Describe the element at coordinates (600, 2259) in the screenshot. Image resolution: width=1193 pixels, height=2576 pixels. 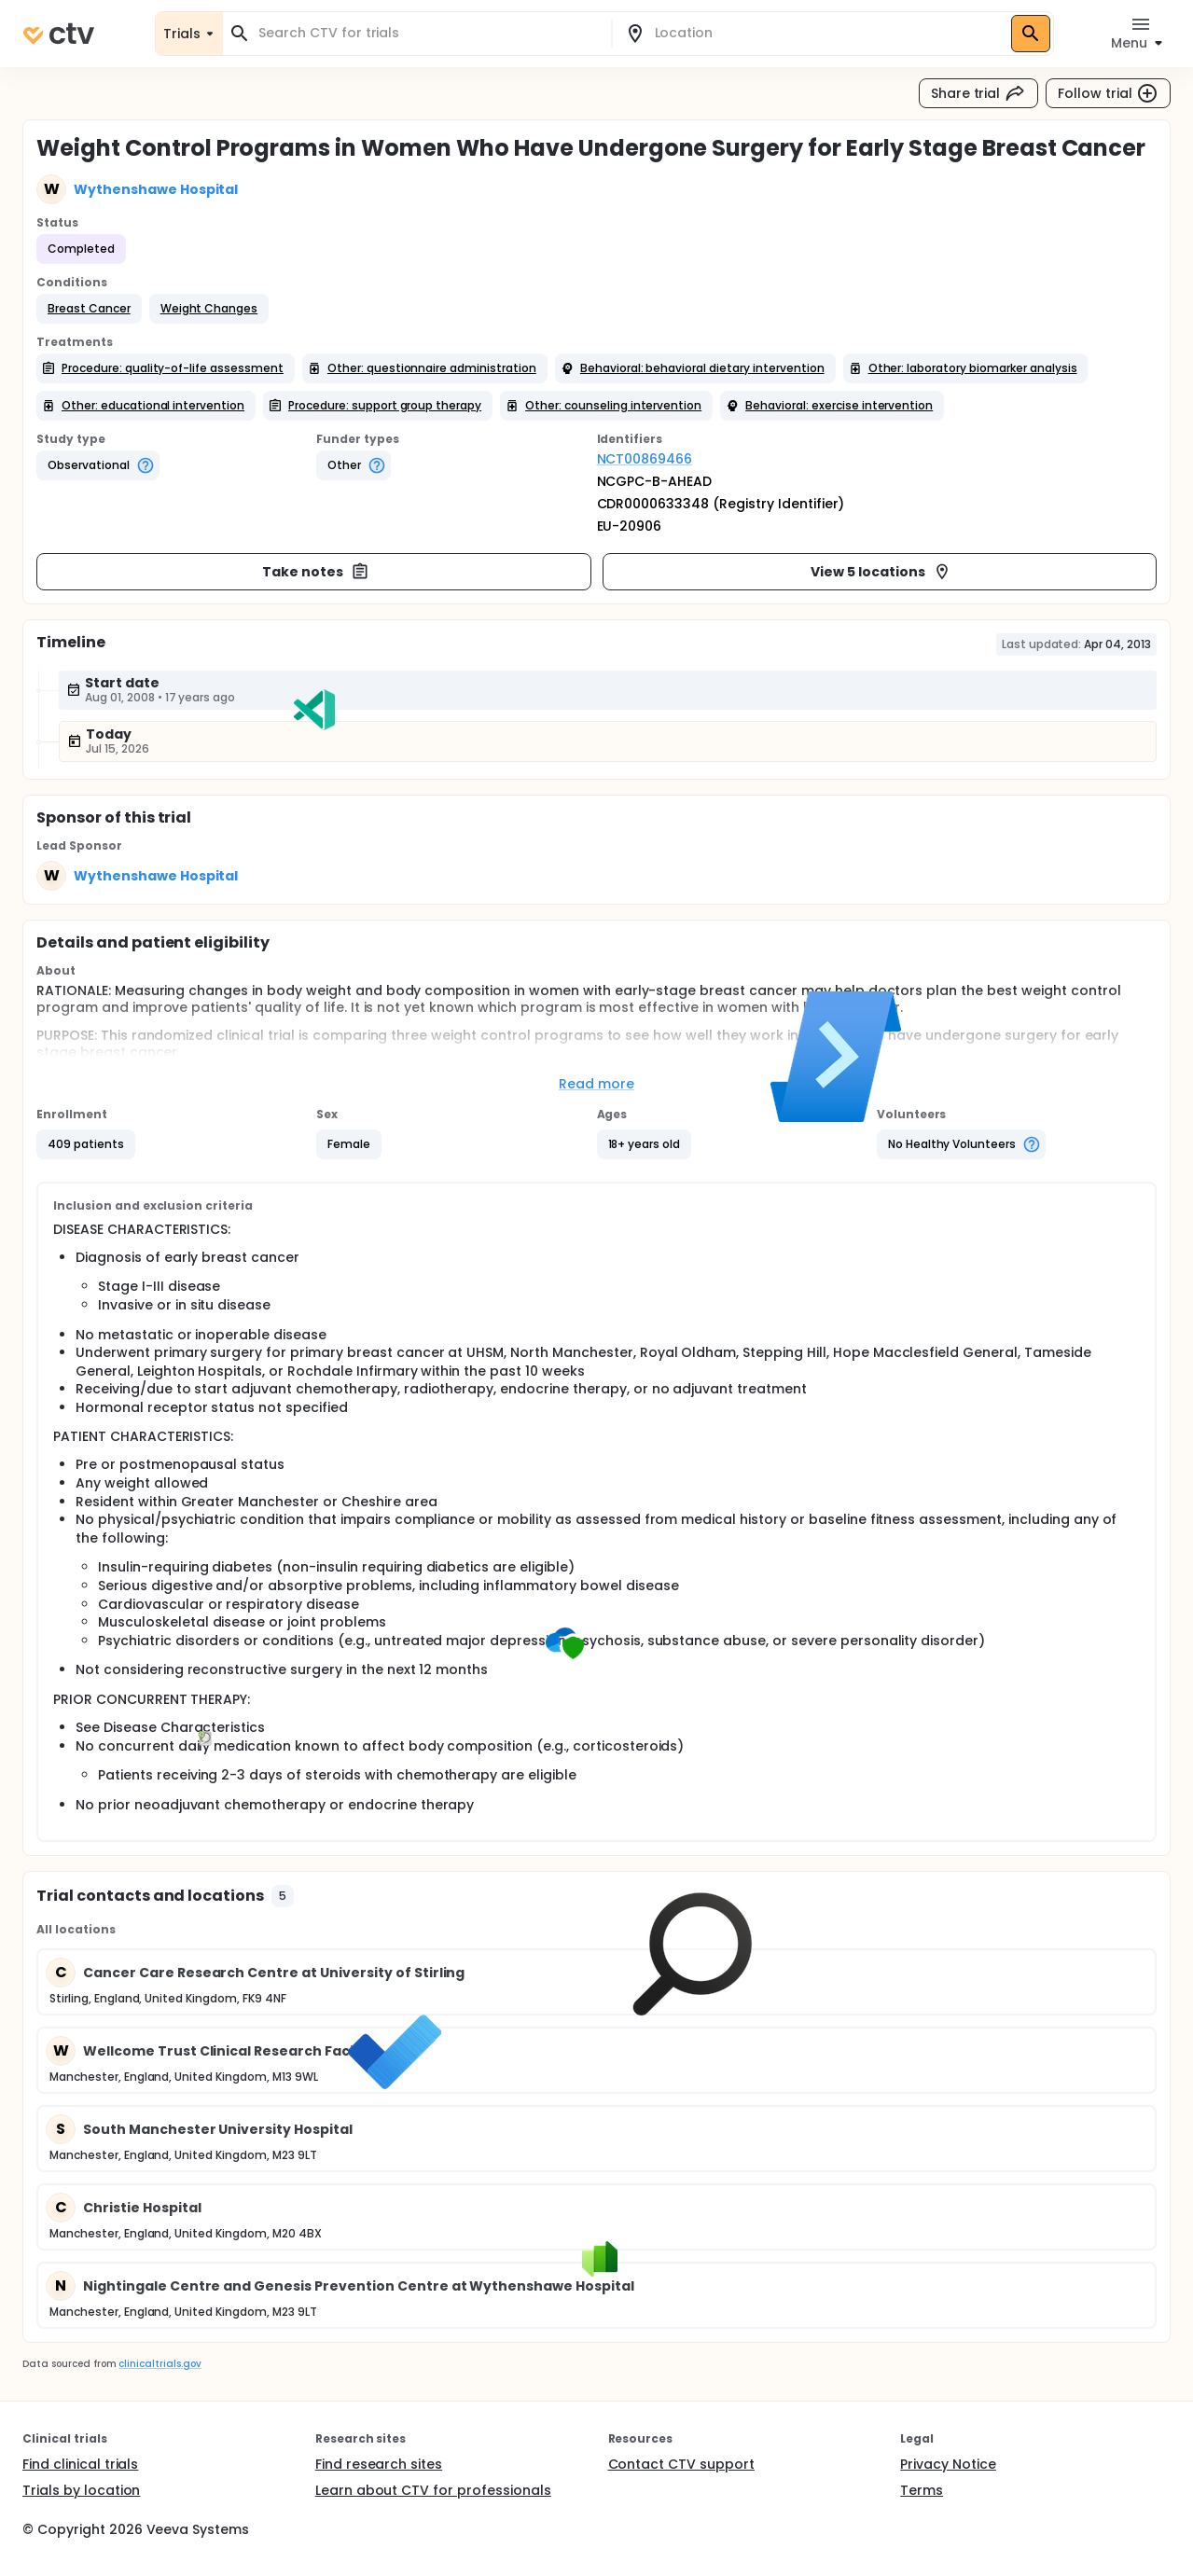
I see `open microsoft viva insights app` at that location.